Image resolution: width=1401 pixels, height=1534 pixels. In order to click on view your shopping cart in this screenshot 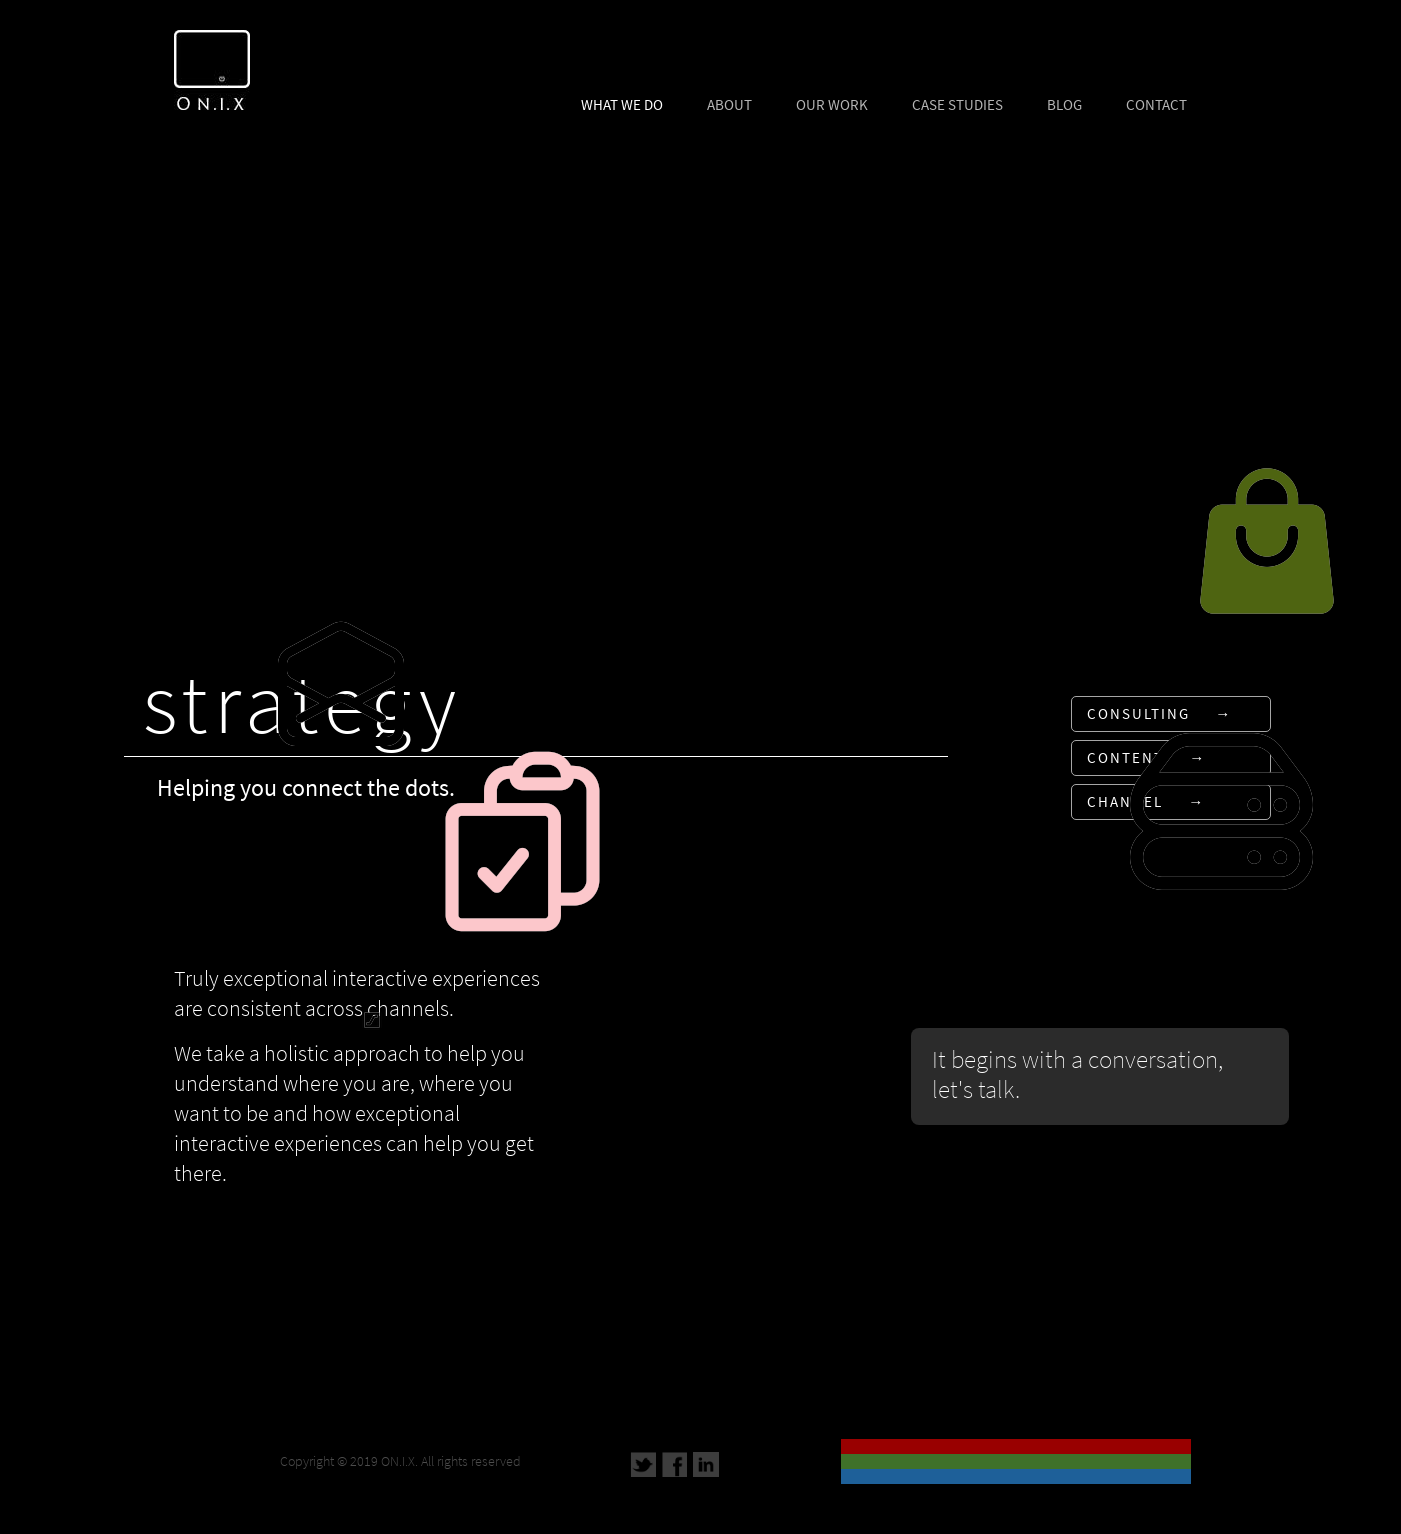, I will do `click(1267, 541)`.